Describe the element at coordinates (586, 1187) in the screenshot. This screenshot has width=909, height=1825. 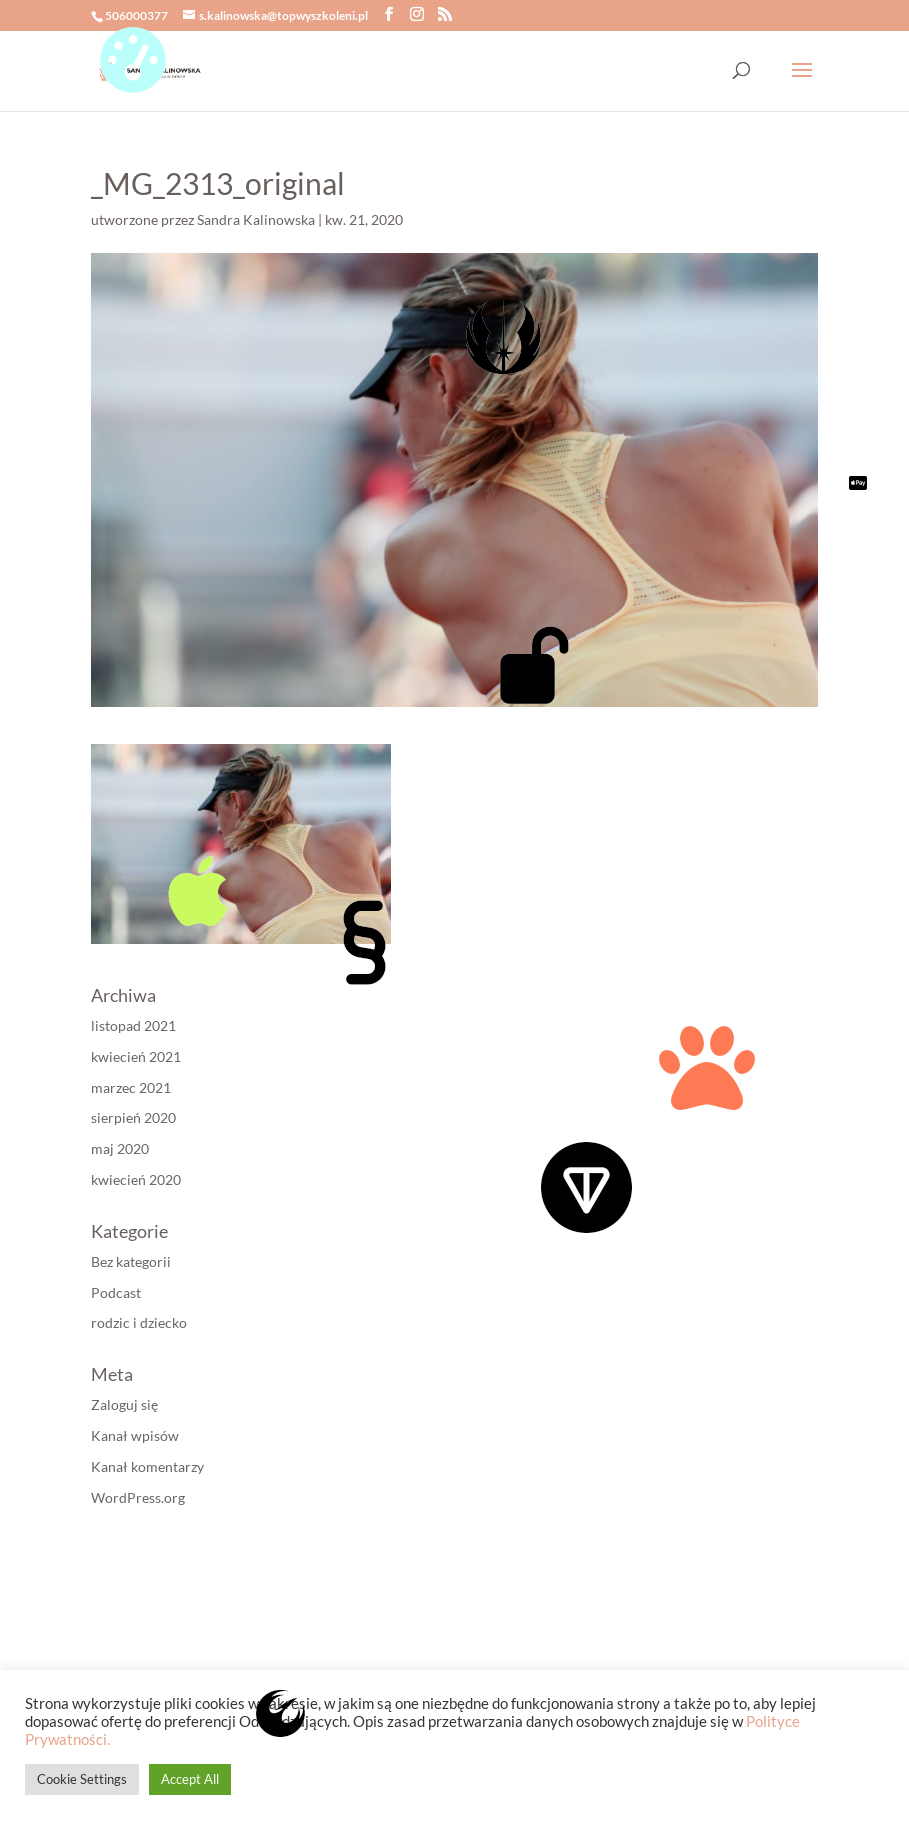
I see `open TON wallet or blockchain app` at that location.